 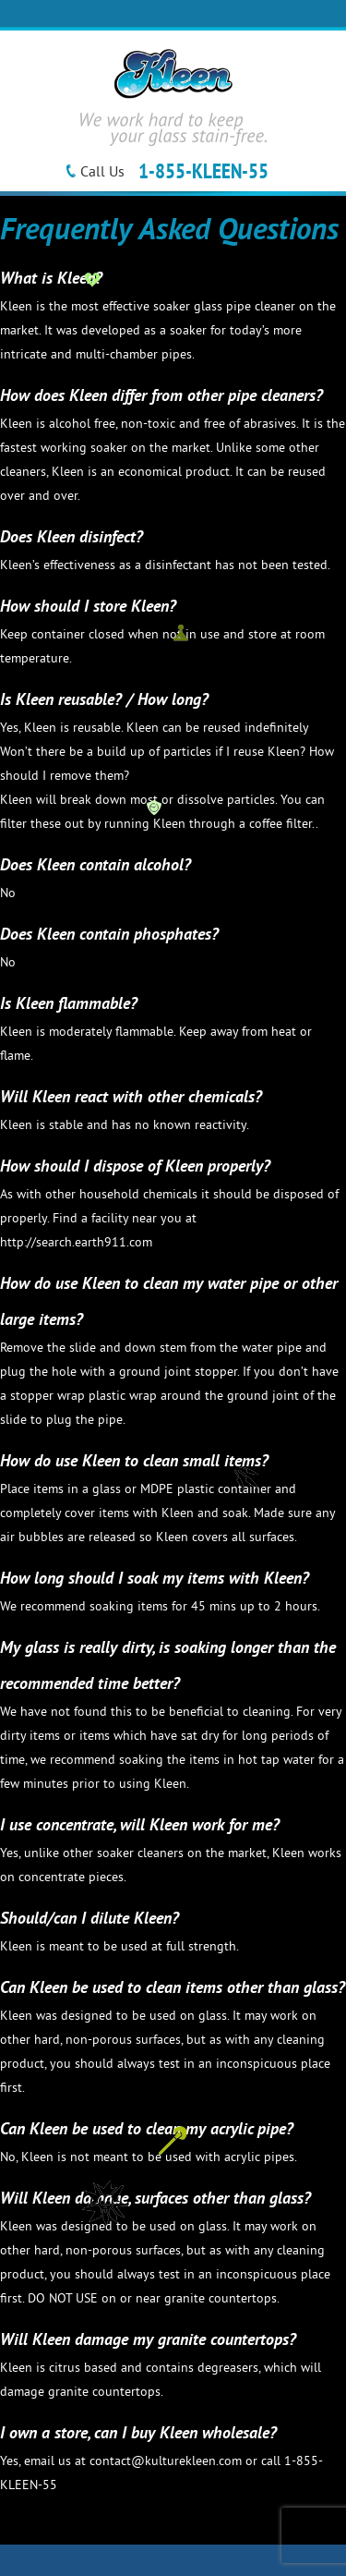 I want to click on indicates royal or noble romance storyline, so click(x=92, y=280).